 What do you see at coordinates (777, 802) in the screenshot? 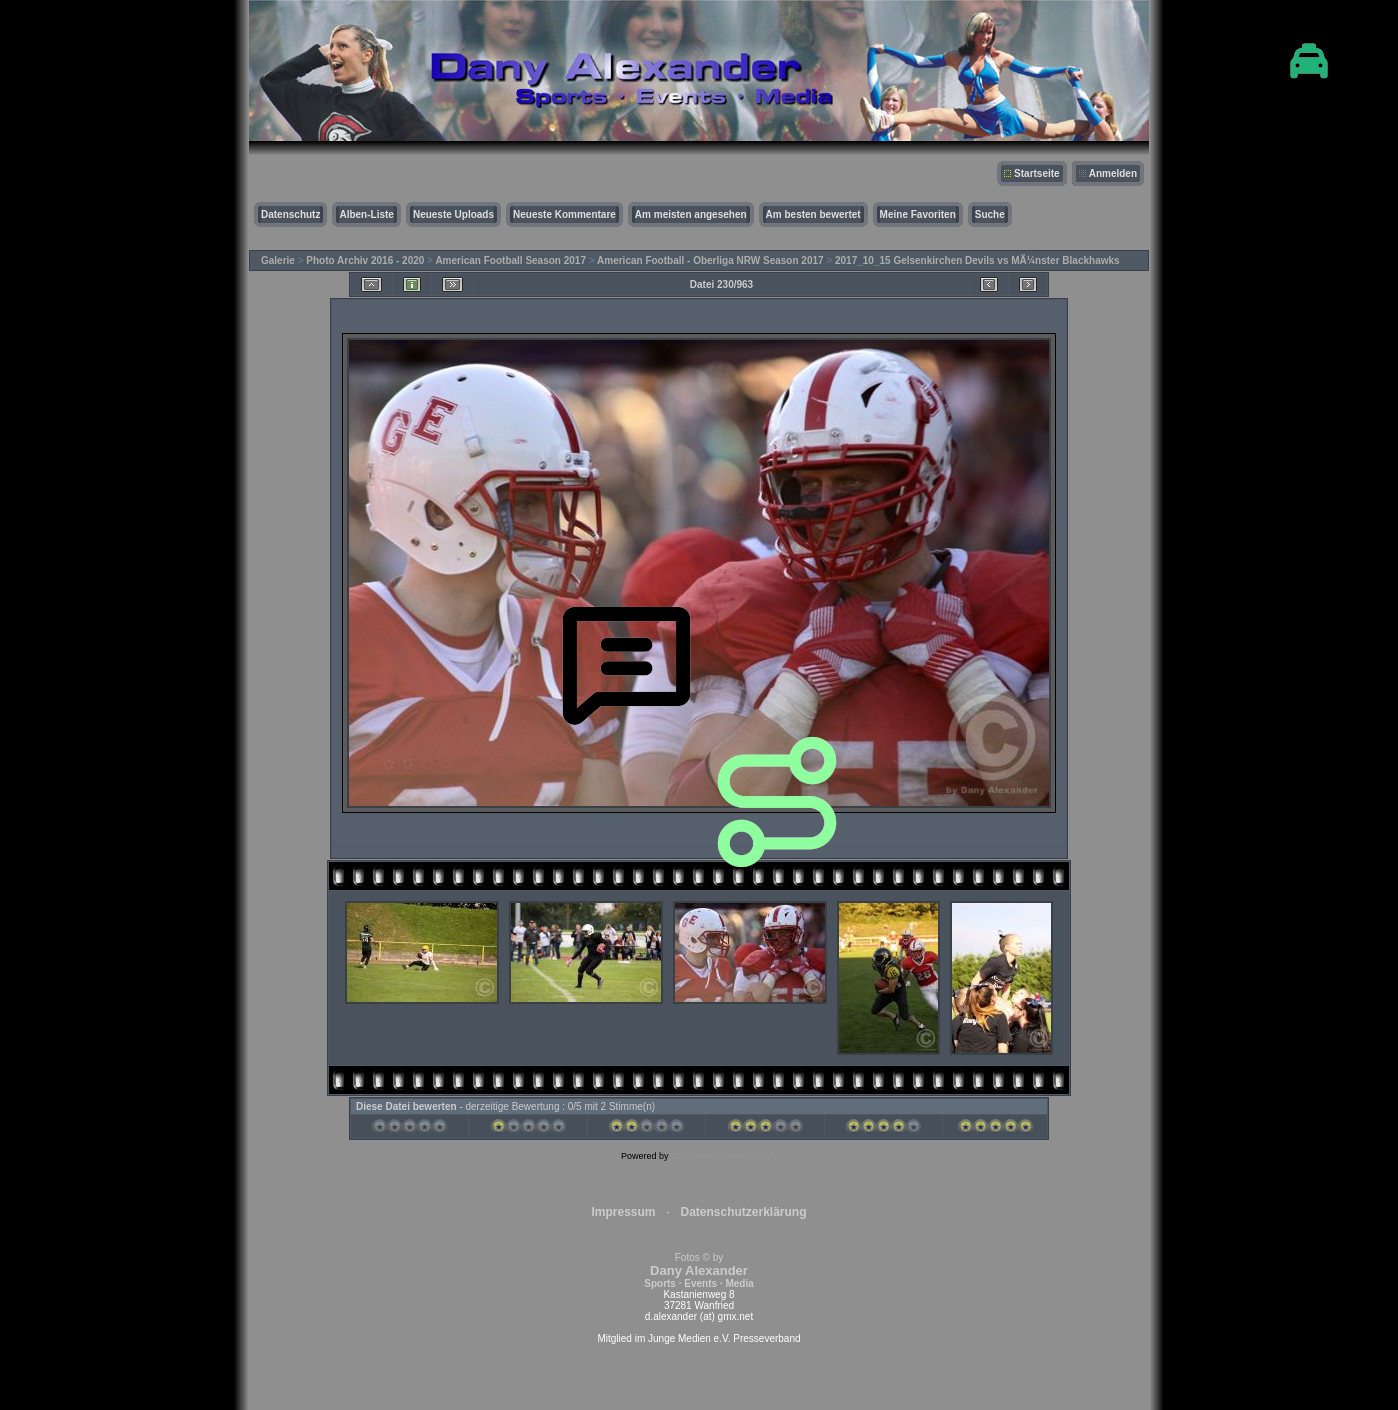
I see `view directions or navigation route` at bounding box center [777, 802].